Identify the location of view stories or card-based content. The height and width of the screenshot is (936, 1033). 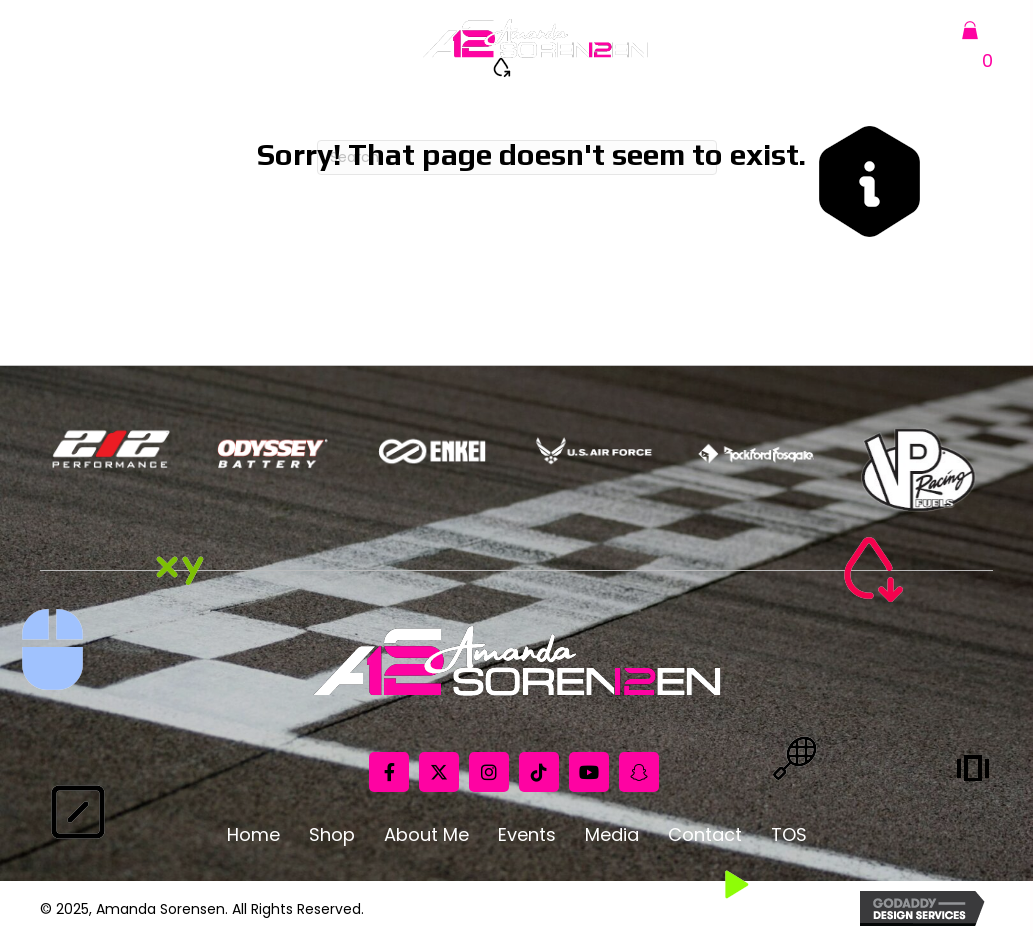
(973, 769).